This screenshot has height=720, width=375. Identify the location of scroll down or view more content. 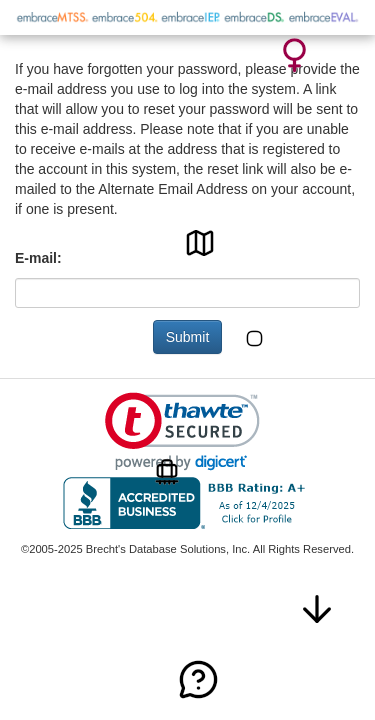
(317, 609).